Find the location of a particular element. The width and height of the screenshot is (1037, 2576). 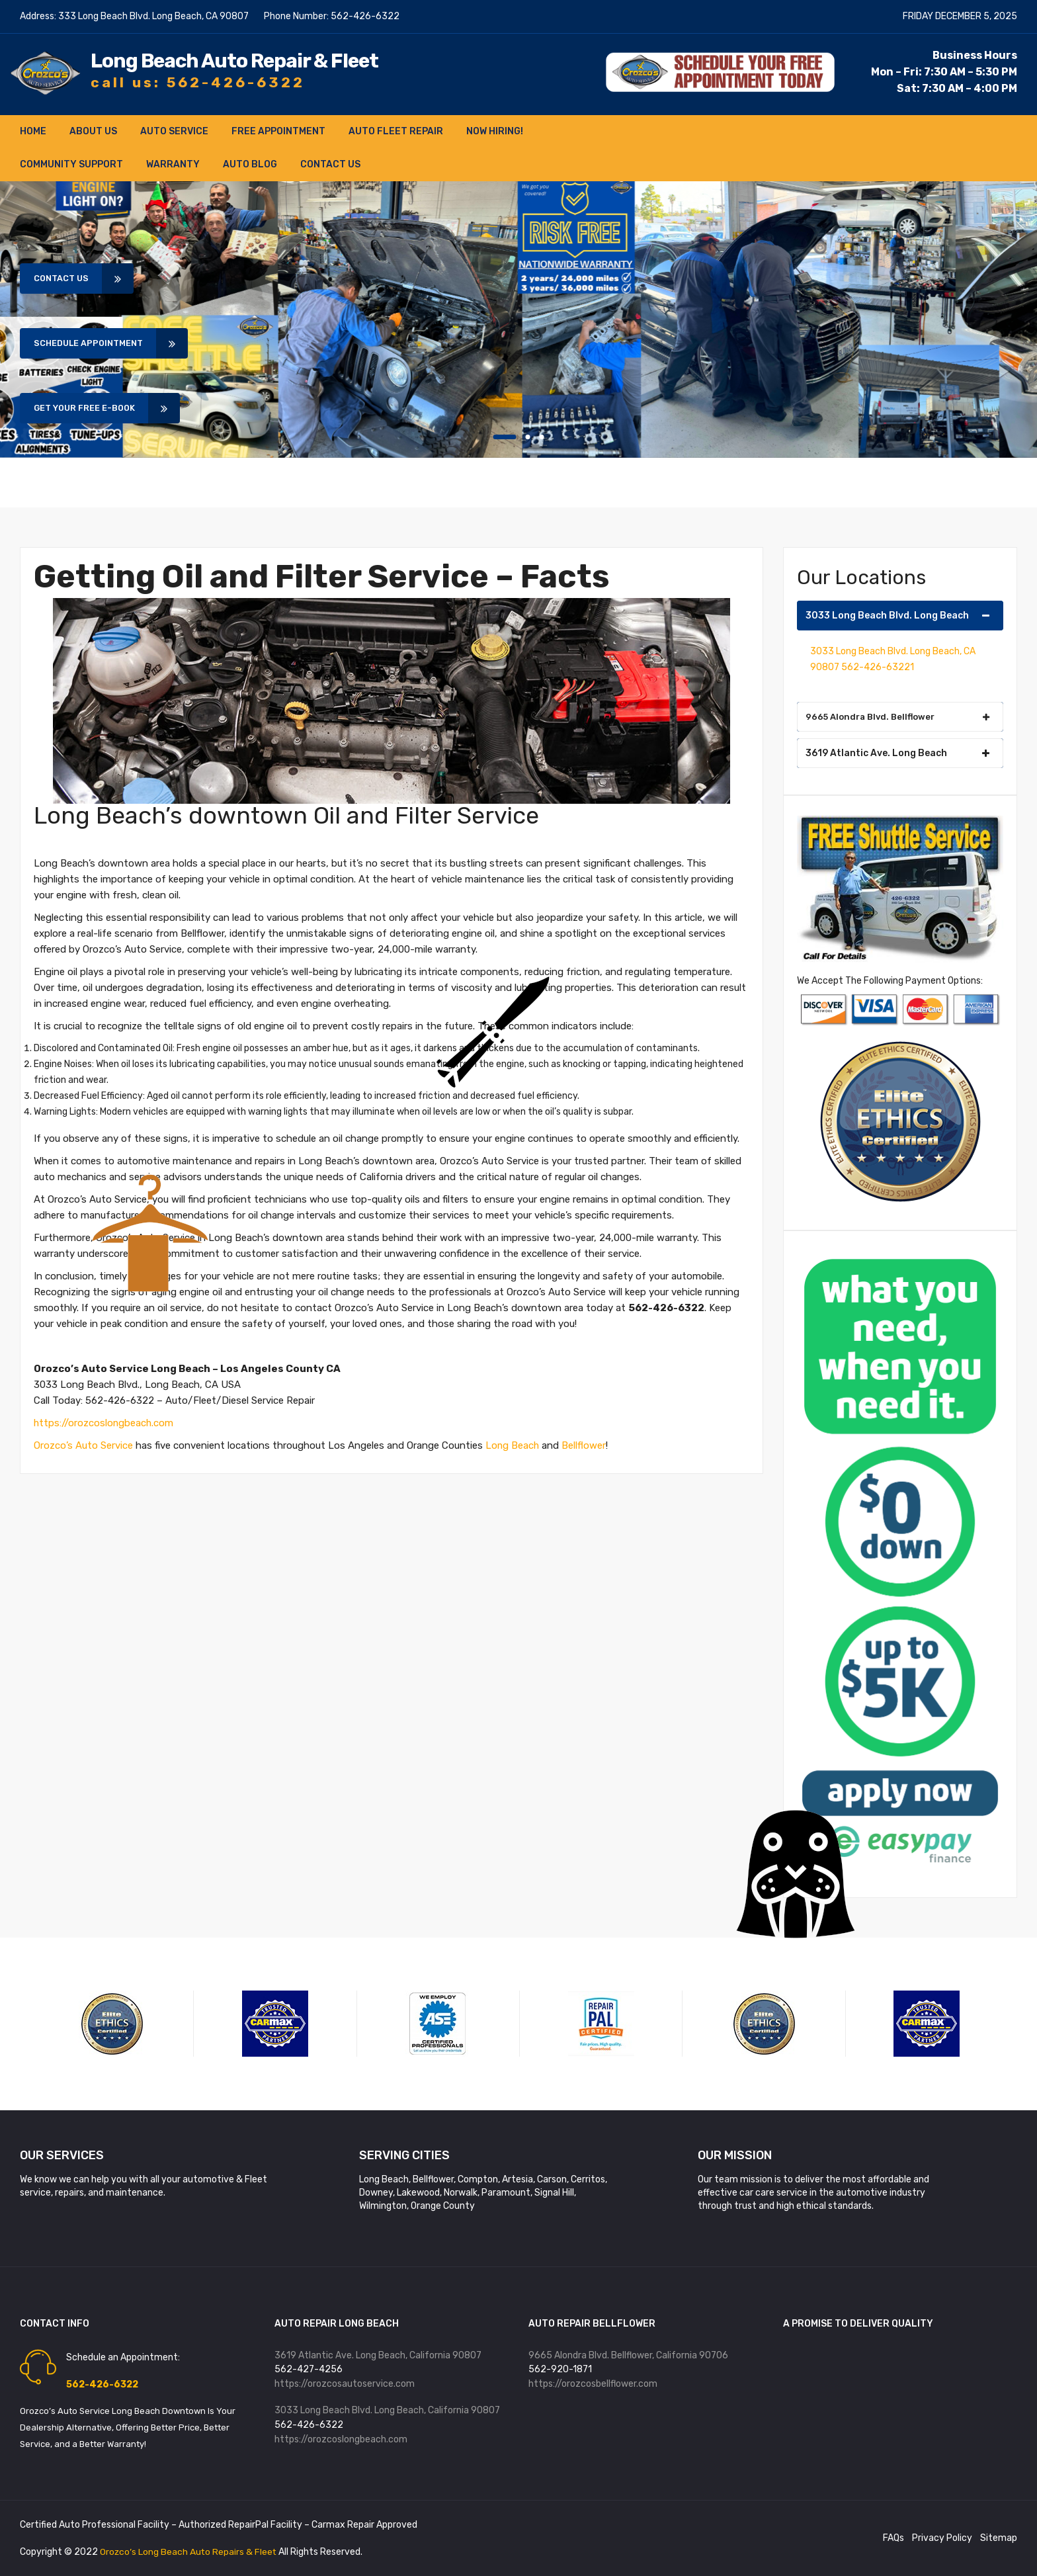

select butterfly knife weapon or tool is located at coordinates (493, 1032).